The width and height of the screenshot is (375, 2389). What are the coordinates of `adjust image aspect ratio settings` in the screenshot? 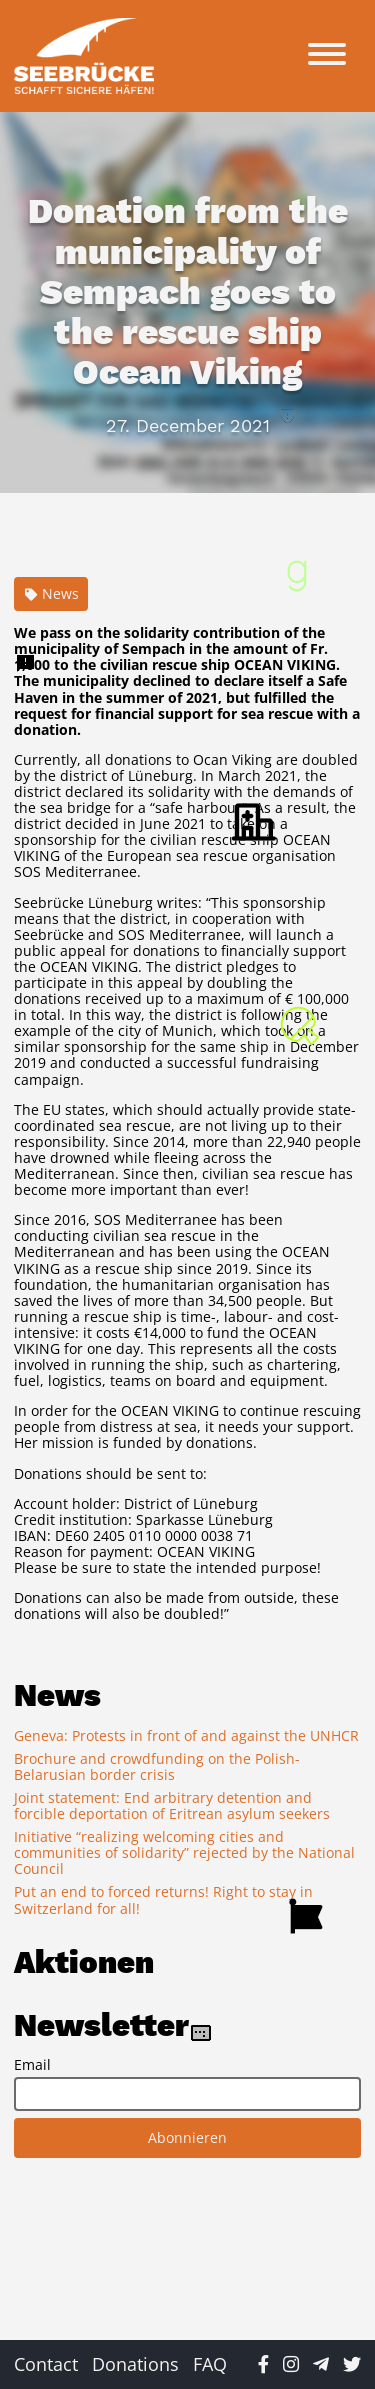 It's located at (201, 2033).